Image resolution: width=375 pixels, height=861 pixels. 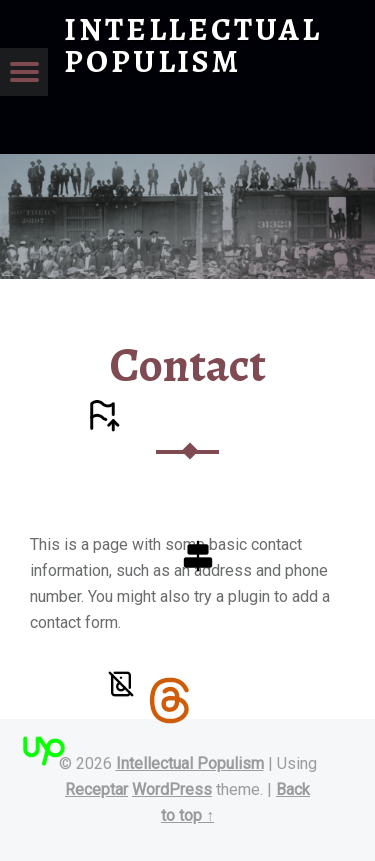 What do you see at coordinates (170, 700) in the screenshot?
I see `open the Threads app` at bounding box center [170, 700].